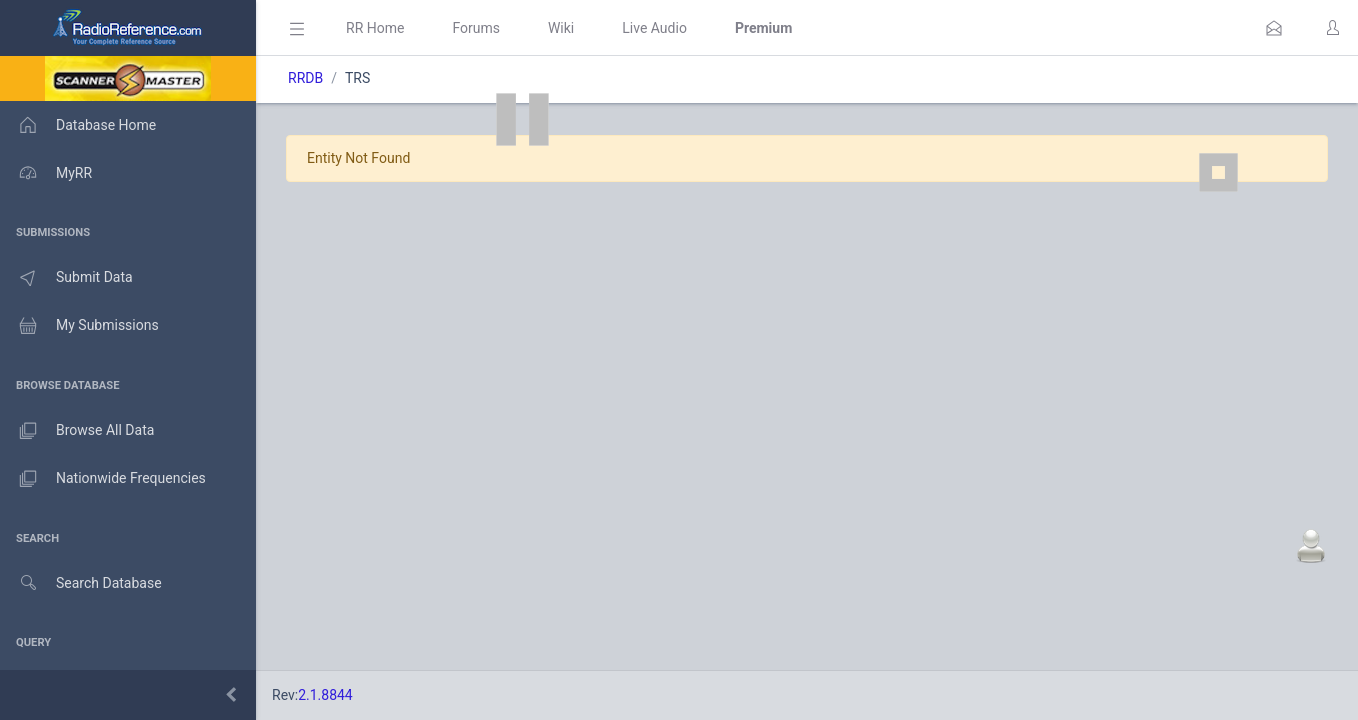 The image size is (1358, 720). I want to click on pause media playback, so click(522, 119).